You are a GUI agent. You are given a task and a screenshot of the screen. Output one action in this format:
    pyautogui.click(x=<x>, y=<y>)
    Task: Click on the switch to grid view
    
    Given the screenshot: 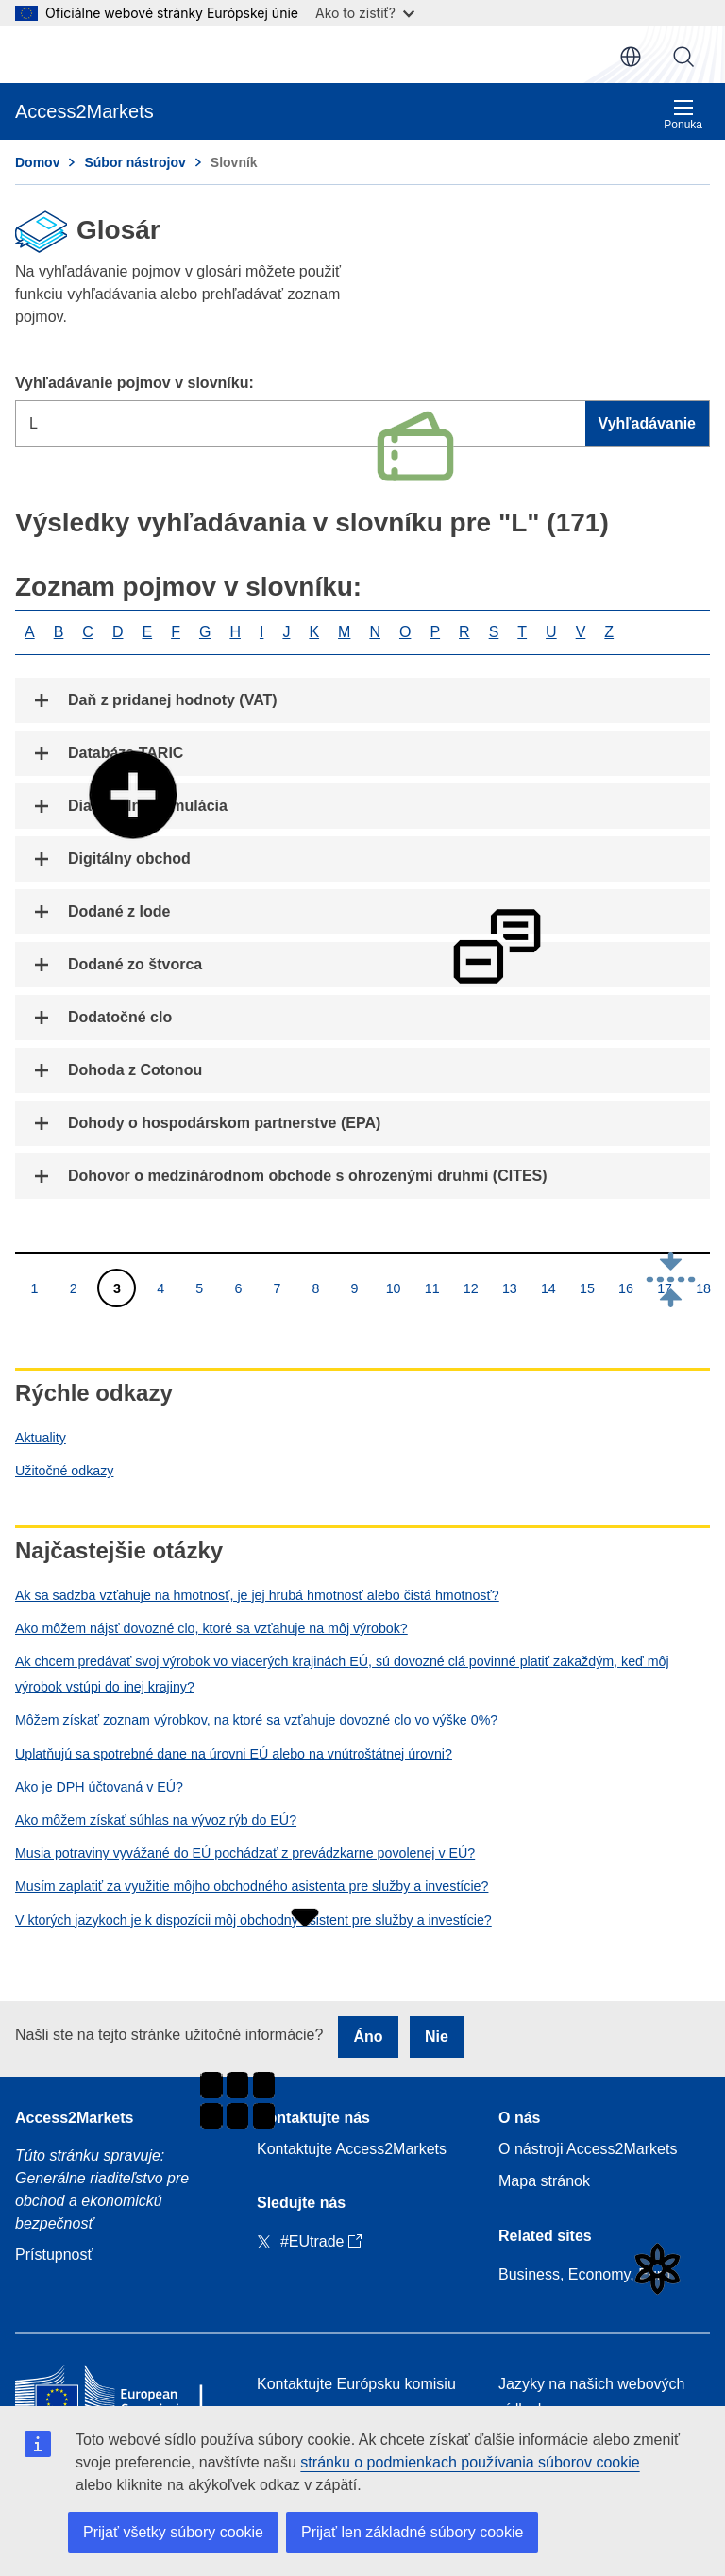 What is the action you would take?
    pyautogui.click(x=235, y=2102)
    